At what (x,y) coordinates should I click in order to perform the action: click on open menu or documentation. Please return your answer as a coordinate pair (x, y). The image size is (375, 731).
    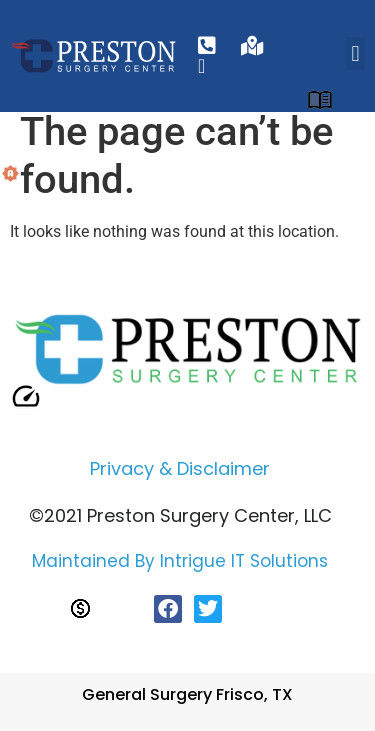
    Looking at the image, I should click on (320, 99).